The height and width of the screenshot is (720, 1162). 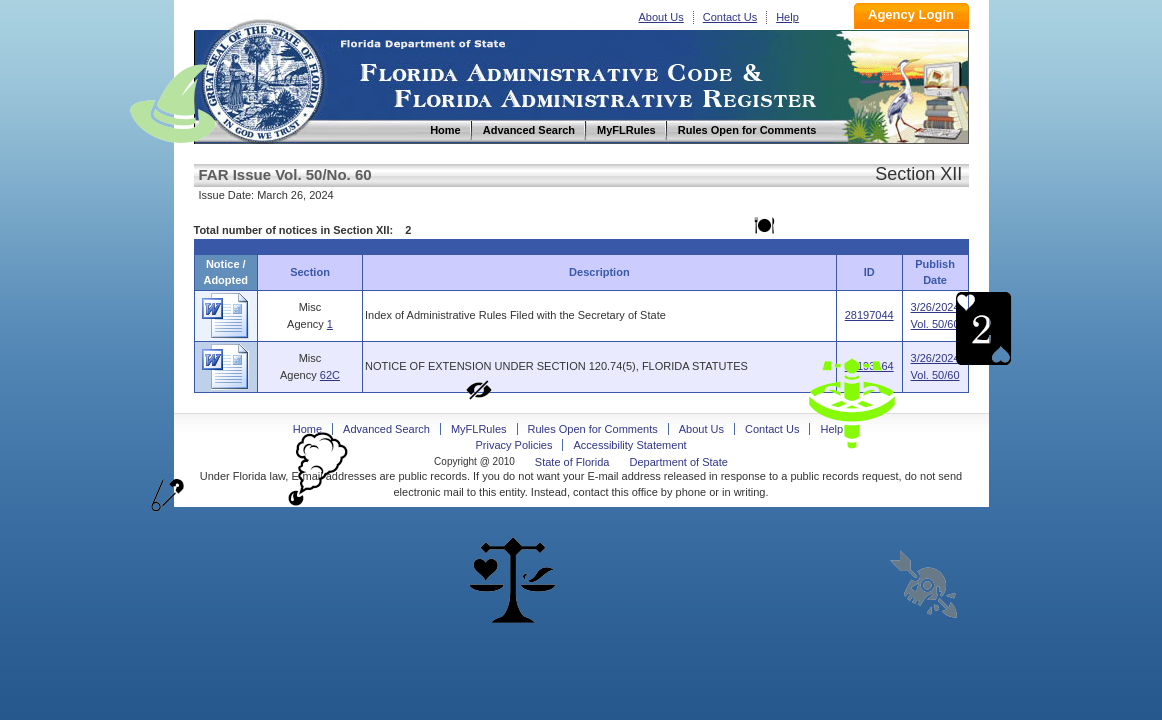 What do you see at coordinates (479, 390) in the screenshot?
I see `hide content or toggle visibility off` at bounding box center [479, 390].